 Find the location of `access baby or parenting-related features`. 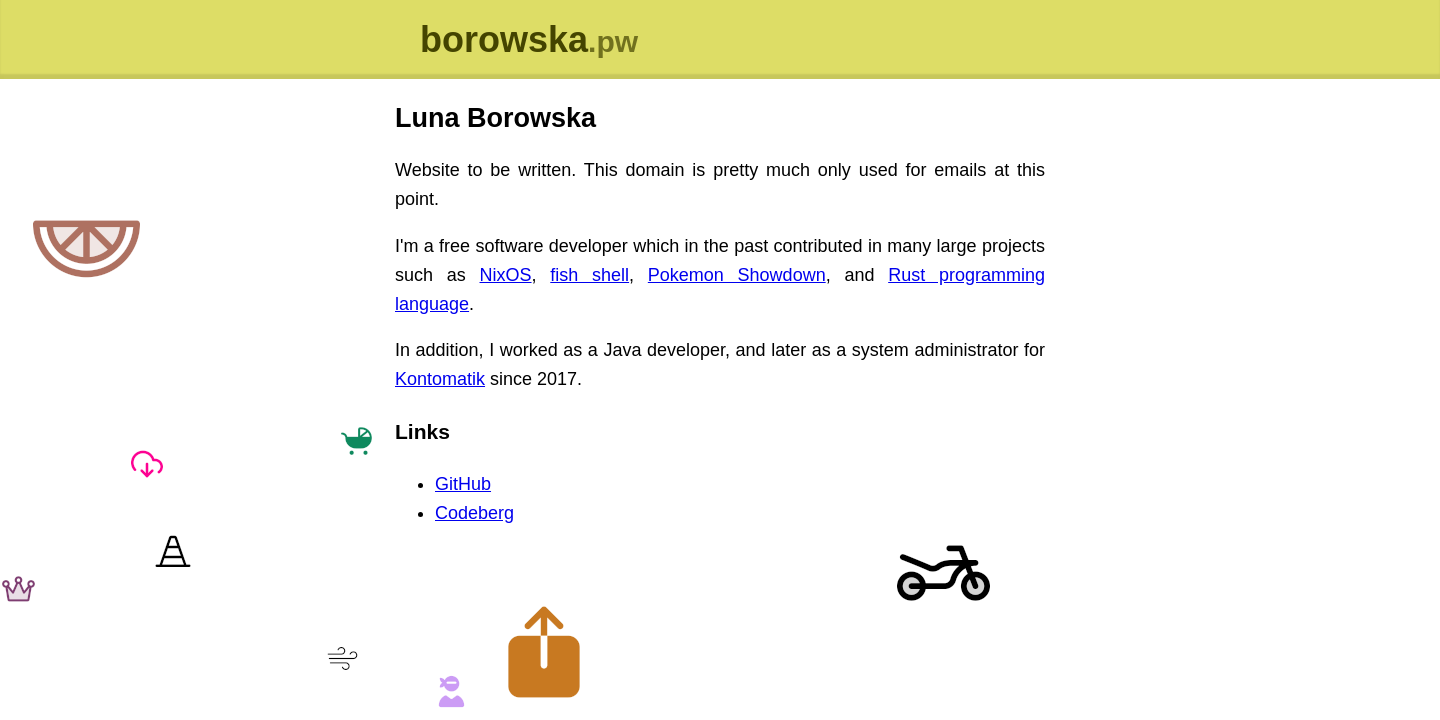

access baby or parenting-related features is located at coordinates (357, 440).